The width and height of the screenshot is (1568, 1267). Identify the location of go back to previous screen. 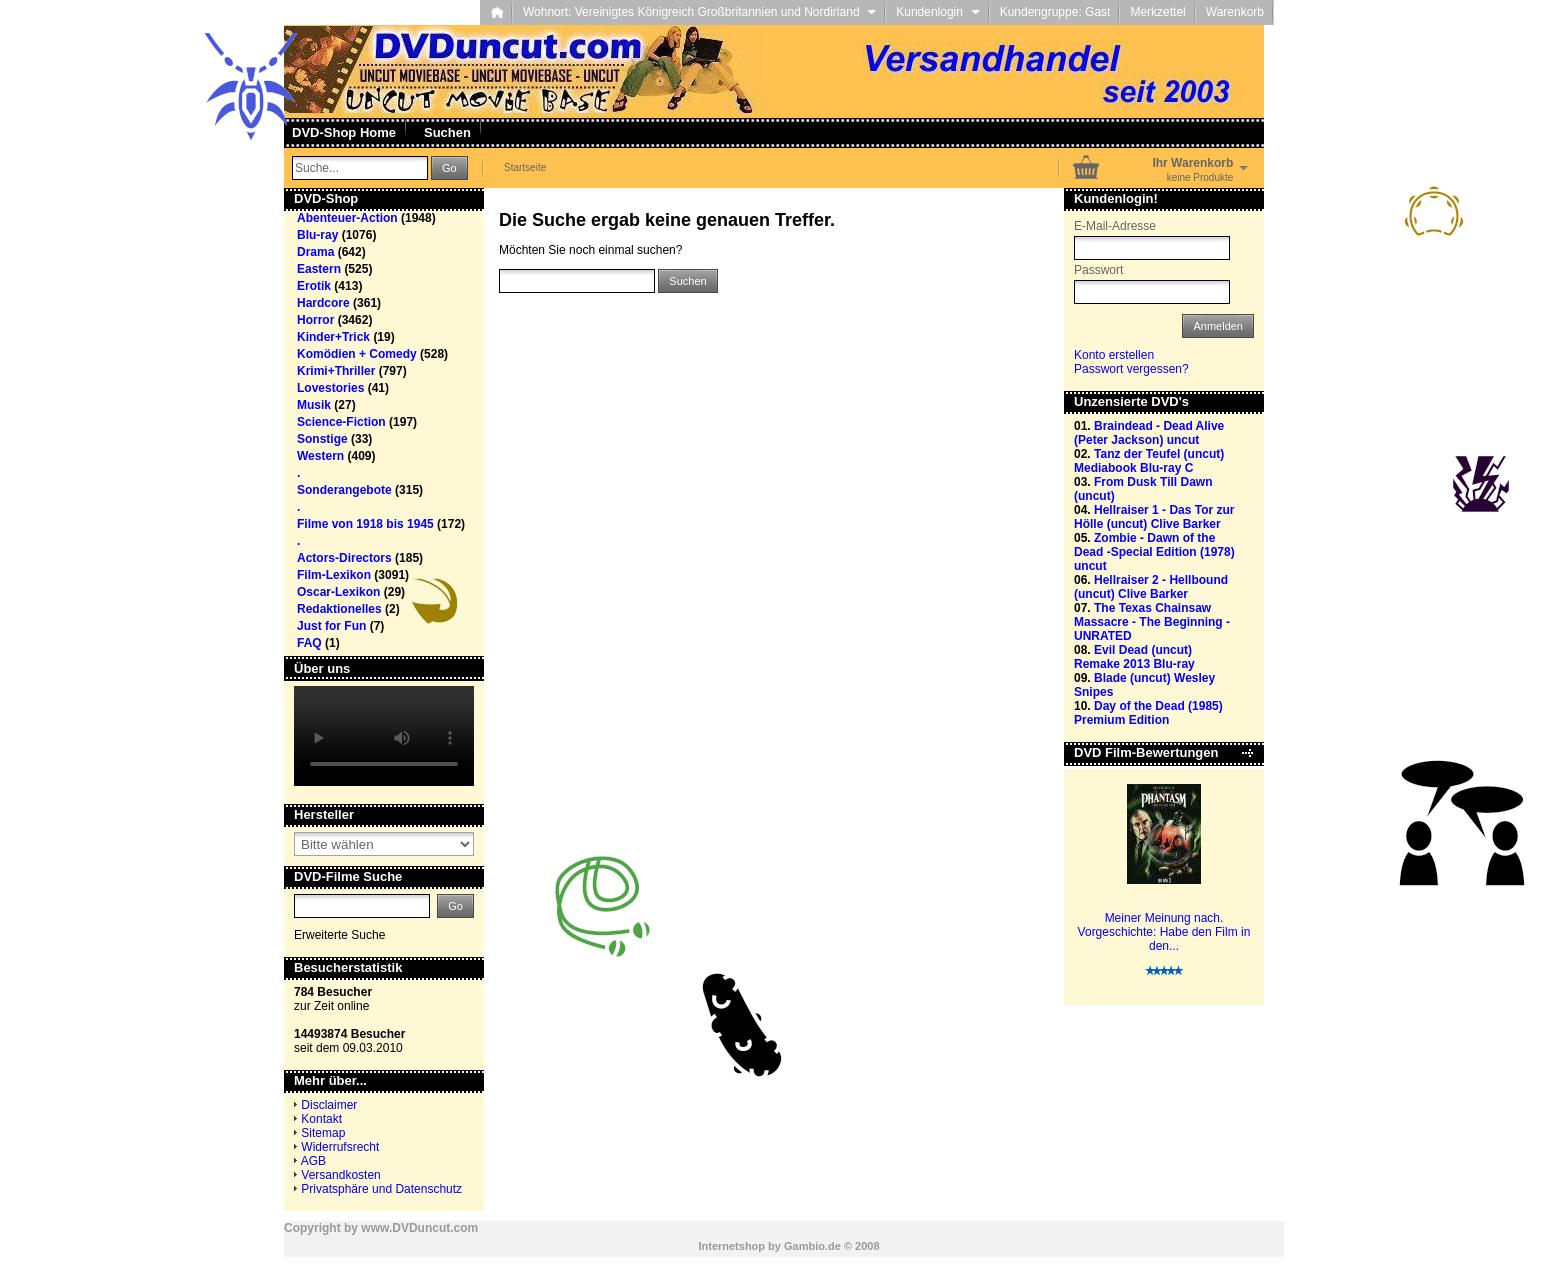
(434, 601).